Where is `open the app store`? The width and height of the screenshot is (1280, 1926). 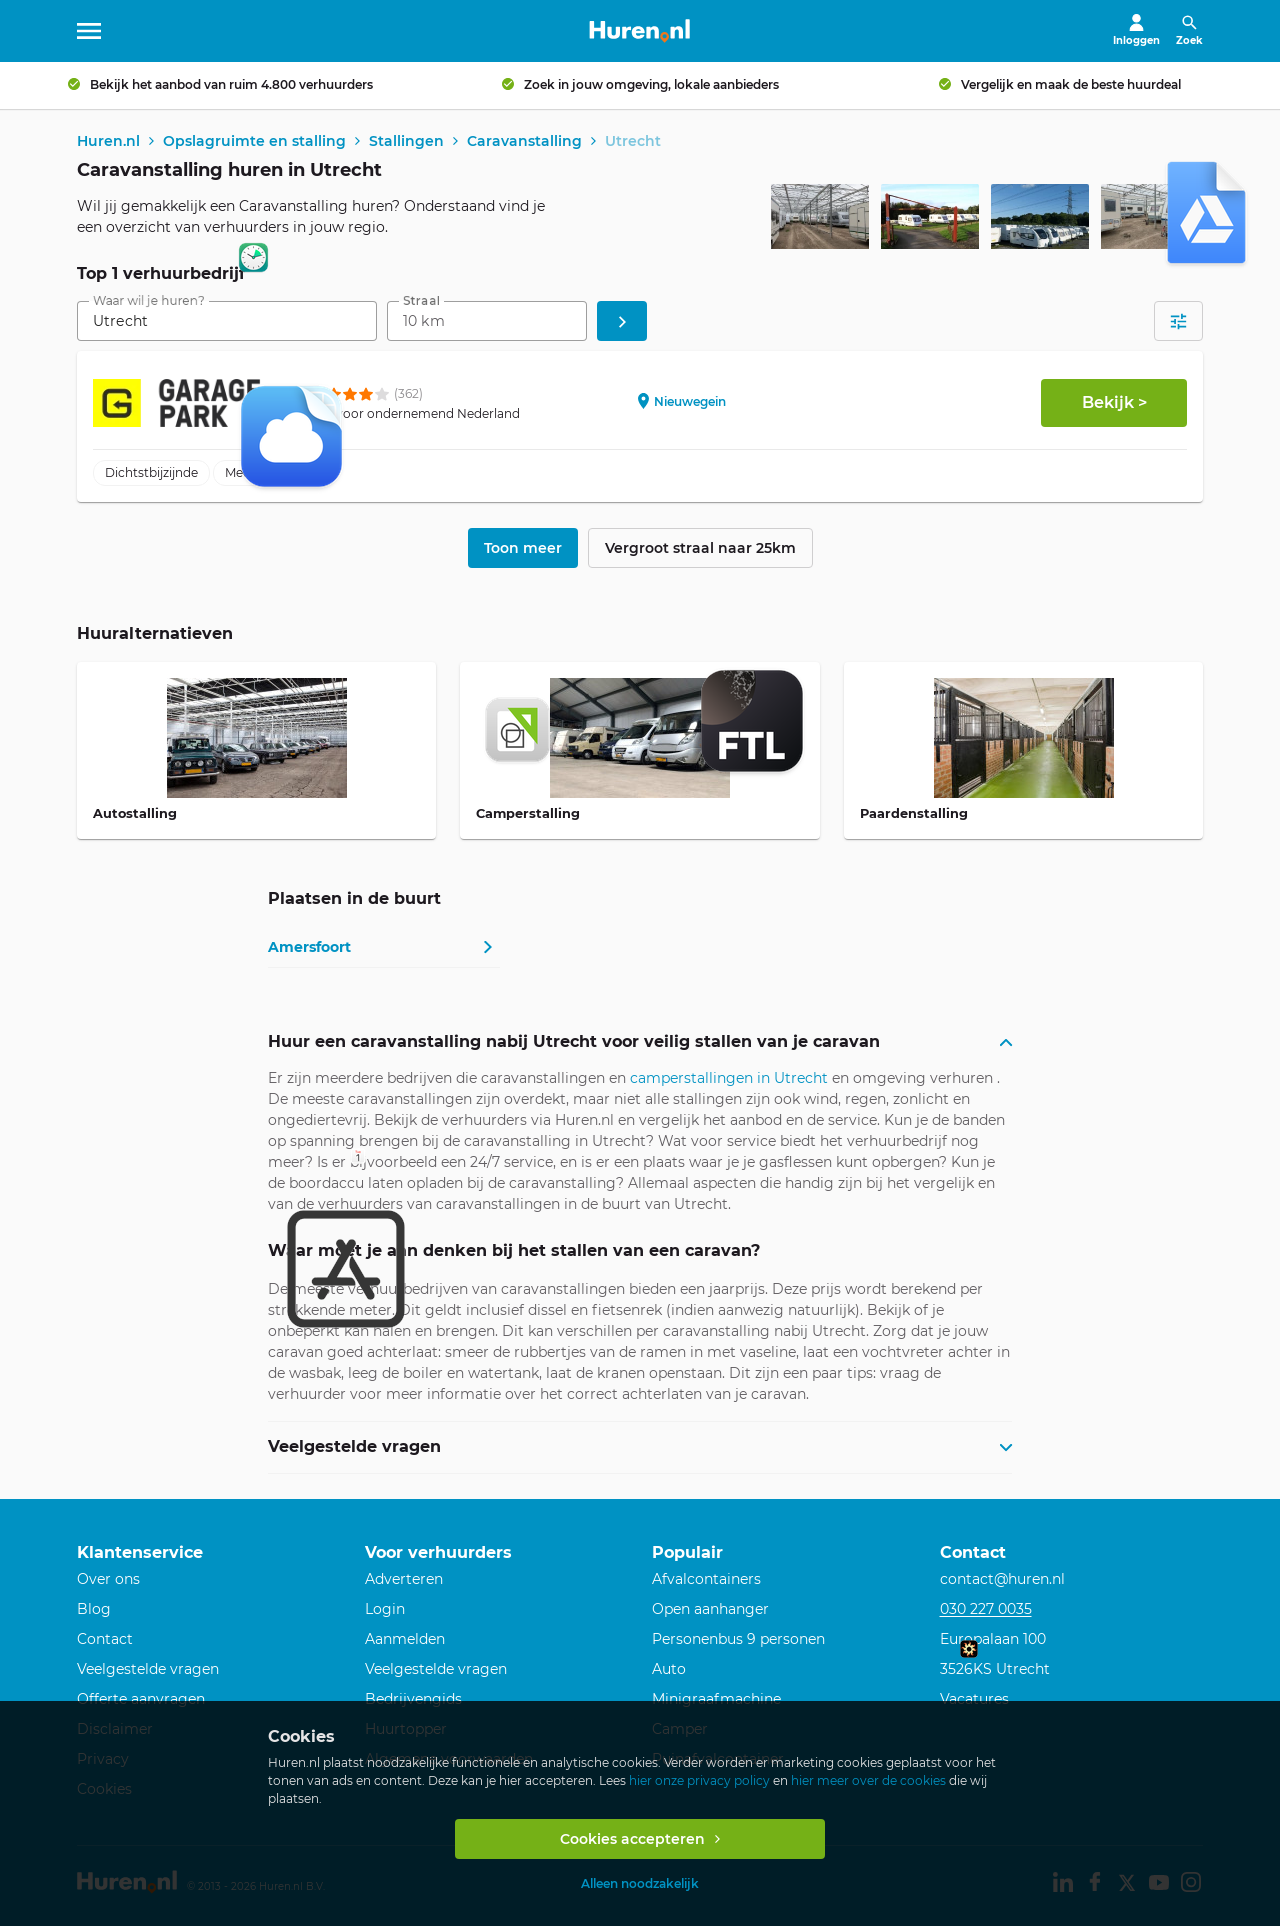
open the app store is located at coordinates (346, 1269).